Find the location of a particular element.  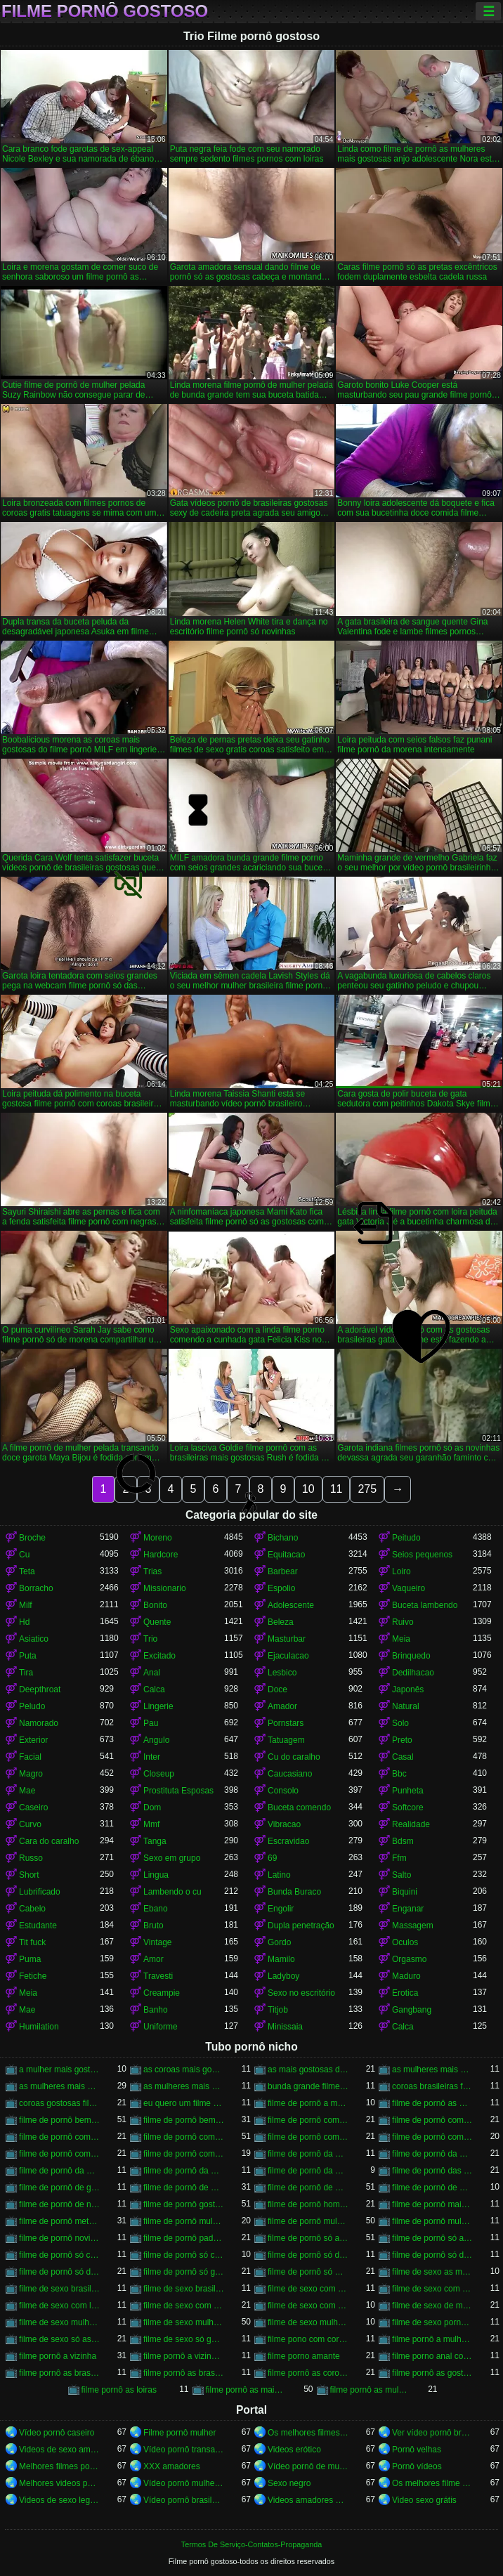

export file to another location is located at coordinates (375, 1223).